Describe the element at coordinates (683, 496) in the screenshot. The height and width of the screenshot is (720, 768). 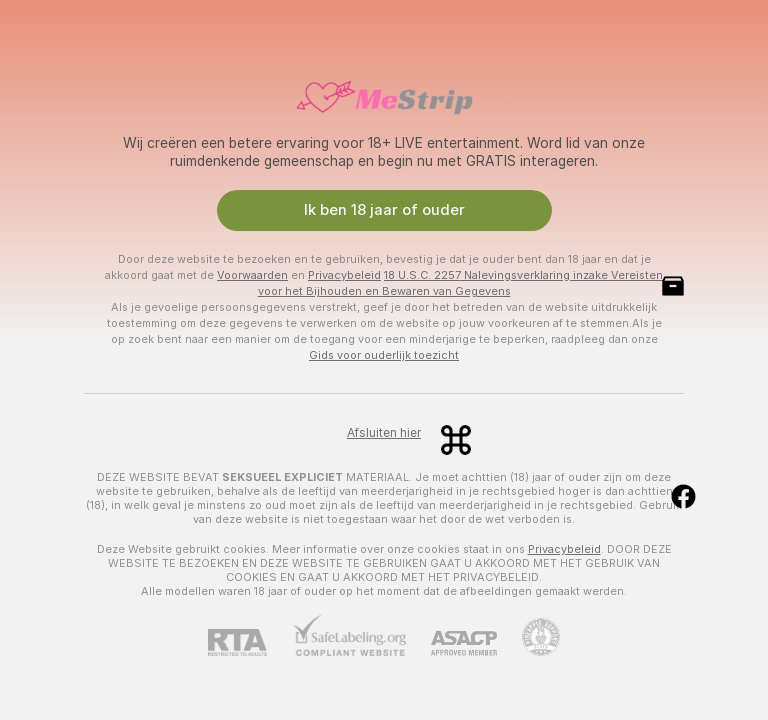
I see `open facebook` at that location.